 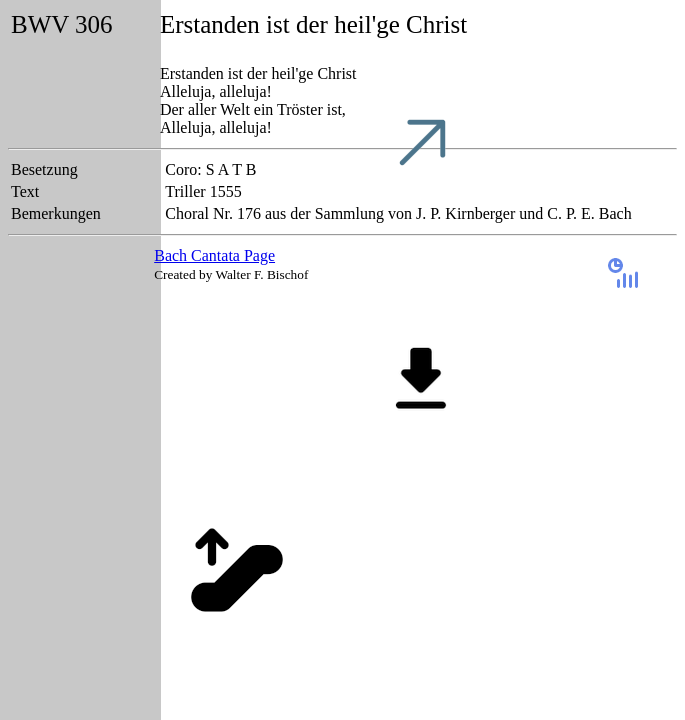 What do you see at coordinates (422, 142) in the screenshot?
I see `open link in new tab or window` at bounding box center [422, 142].